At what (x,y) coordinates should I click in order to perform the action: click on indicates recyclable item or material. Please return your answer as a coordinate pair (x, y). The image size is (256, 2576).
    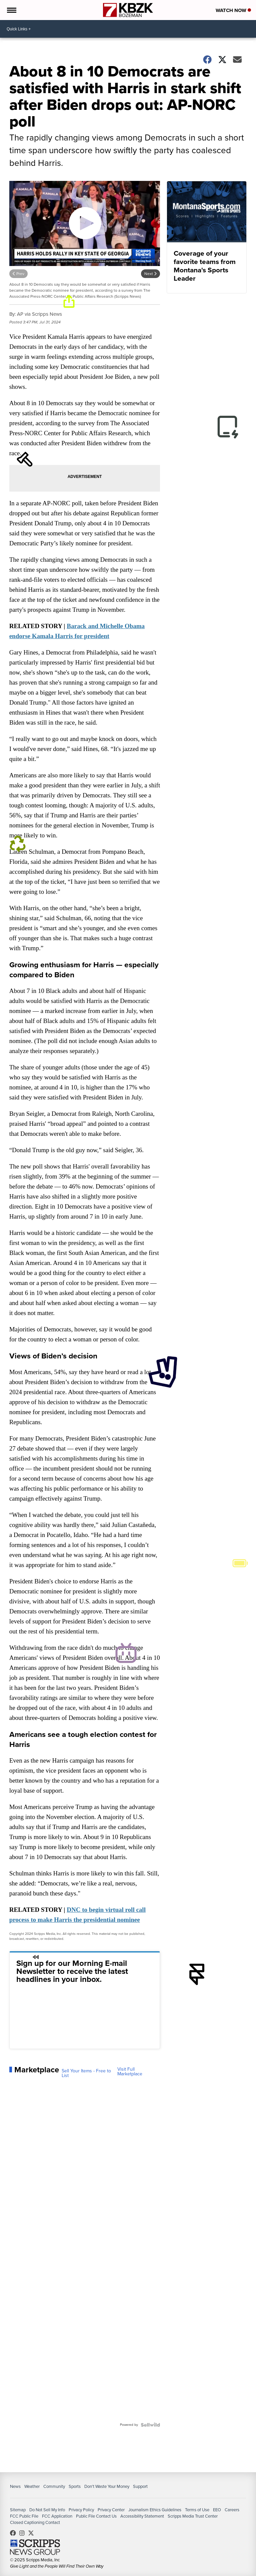
    Looking at the image, I should click on (18, 843).